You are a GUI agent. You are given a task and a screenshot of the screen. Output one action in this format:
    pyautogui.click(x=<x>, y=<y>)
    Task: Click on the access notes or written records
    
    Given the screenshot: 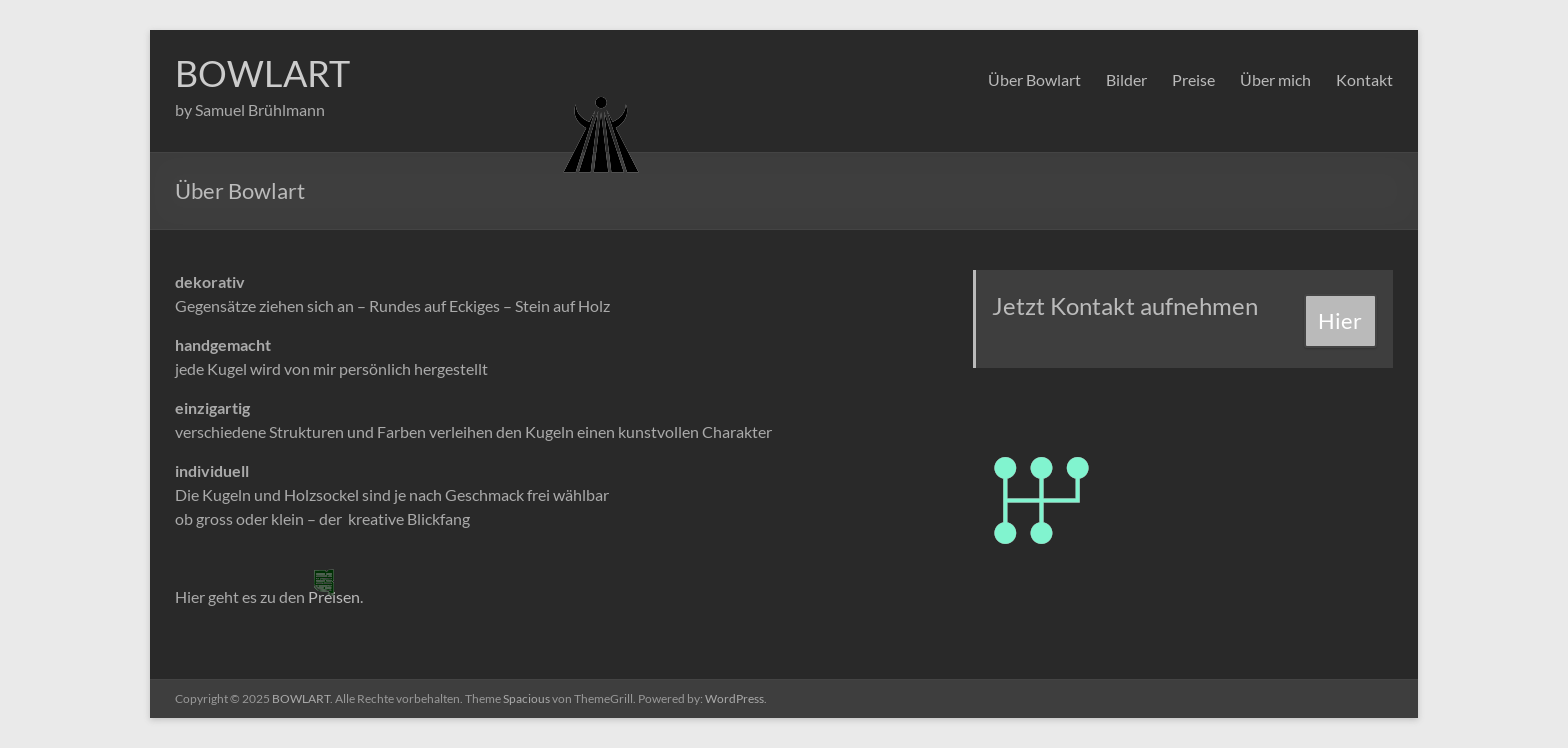 What is the action you would take?
    pyautogui.click(x=323, y=582)
    